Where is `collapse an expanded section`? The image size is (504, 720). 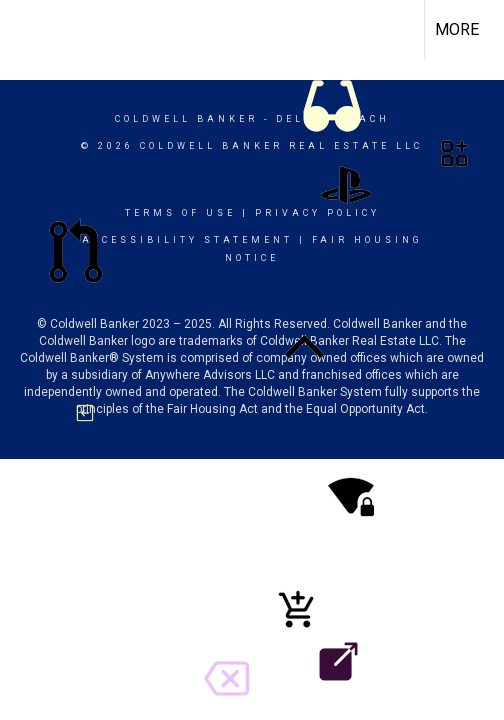 collapse an expanded section is located at coordinates (304, 346).